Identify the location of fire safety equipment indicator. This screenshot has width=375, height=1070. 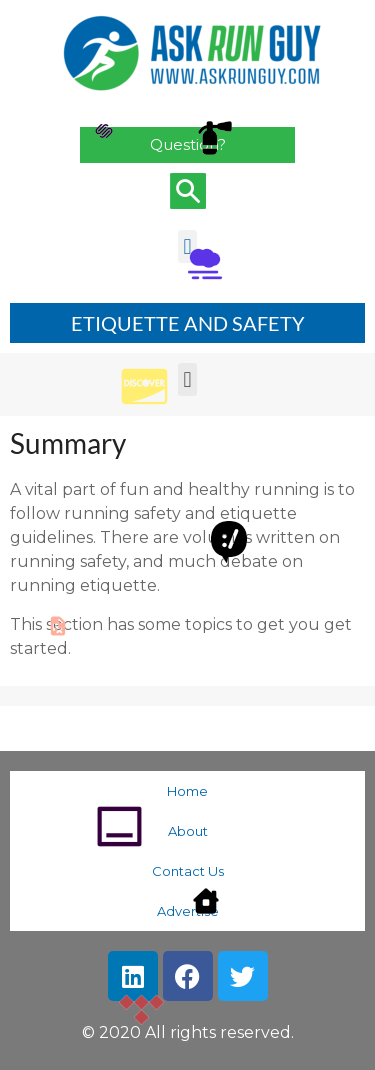
(215, 138).